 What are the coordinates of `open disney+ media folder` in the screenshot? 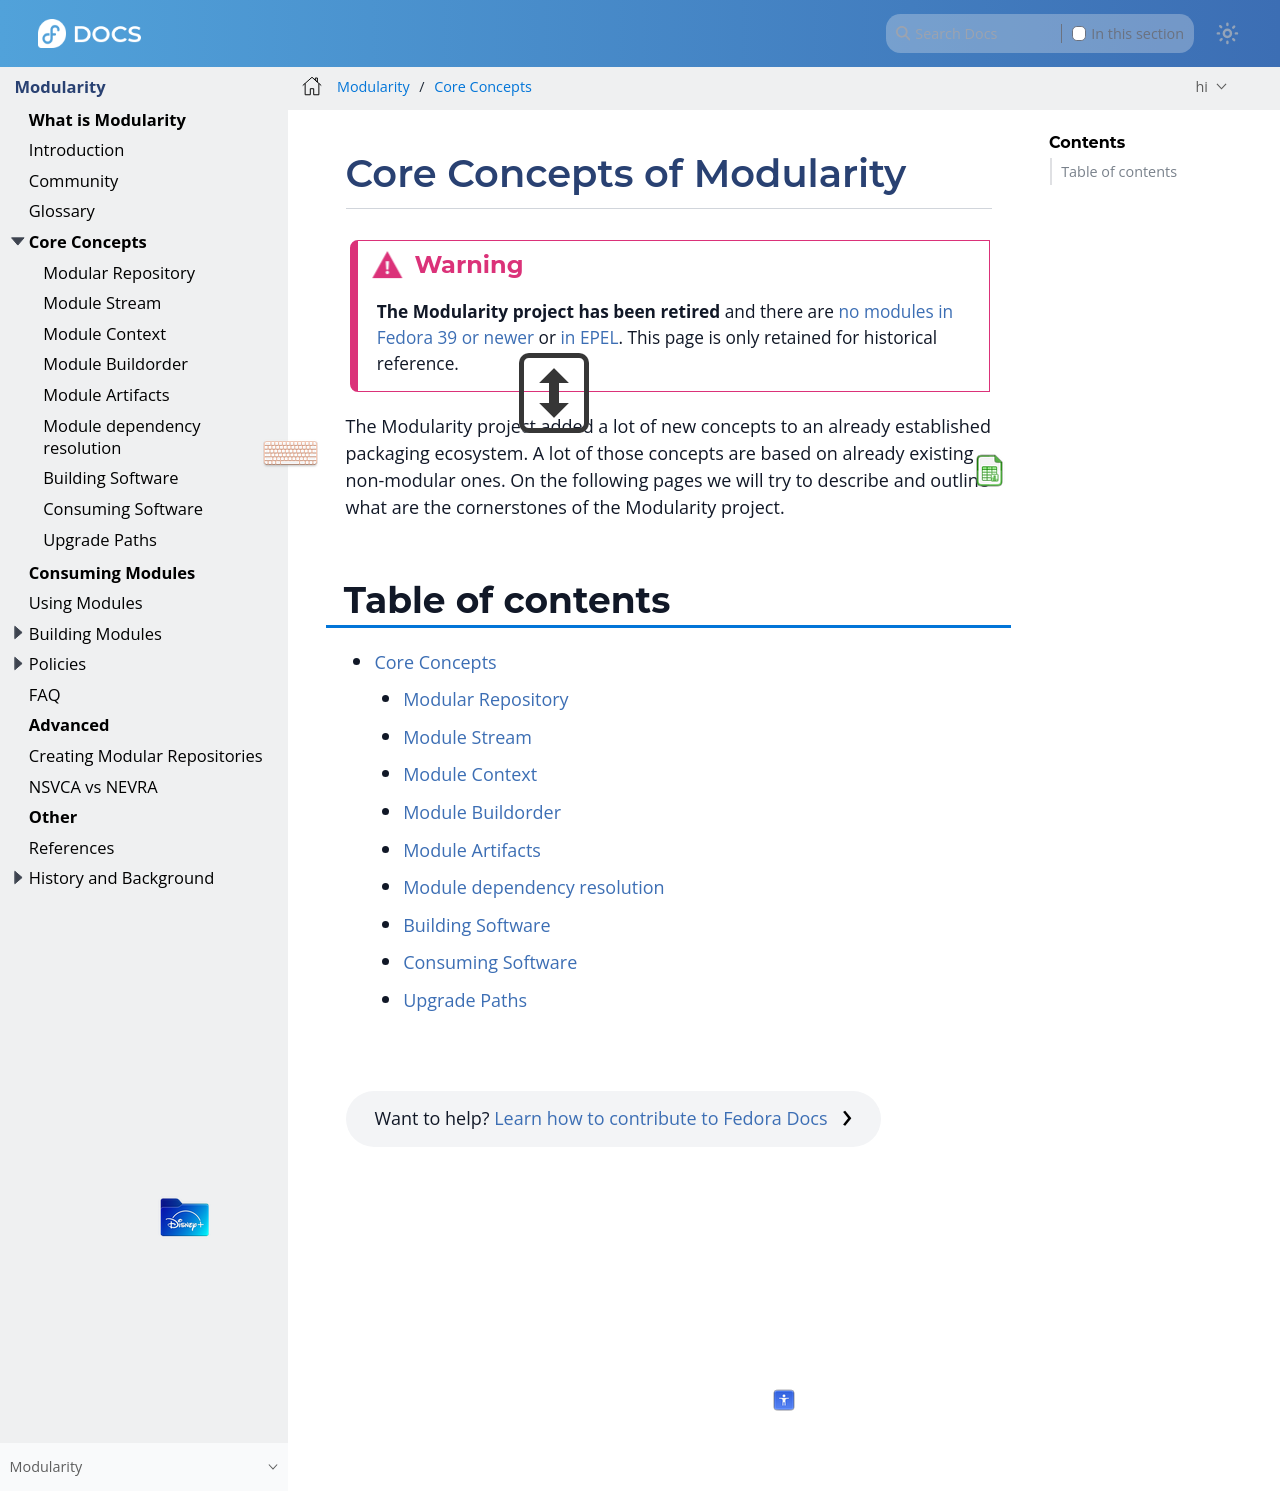 It's located at (184, 1218).